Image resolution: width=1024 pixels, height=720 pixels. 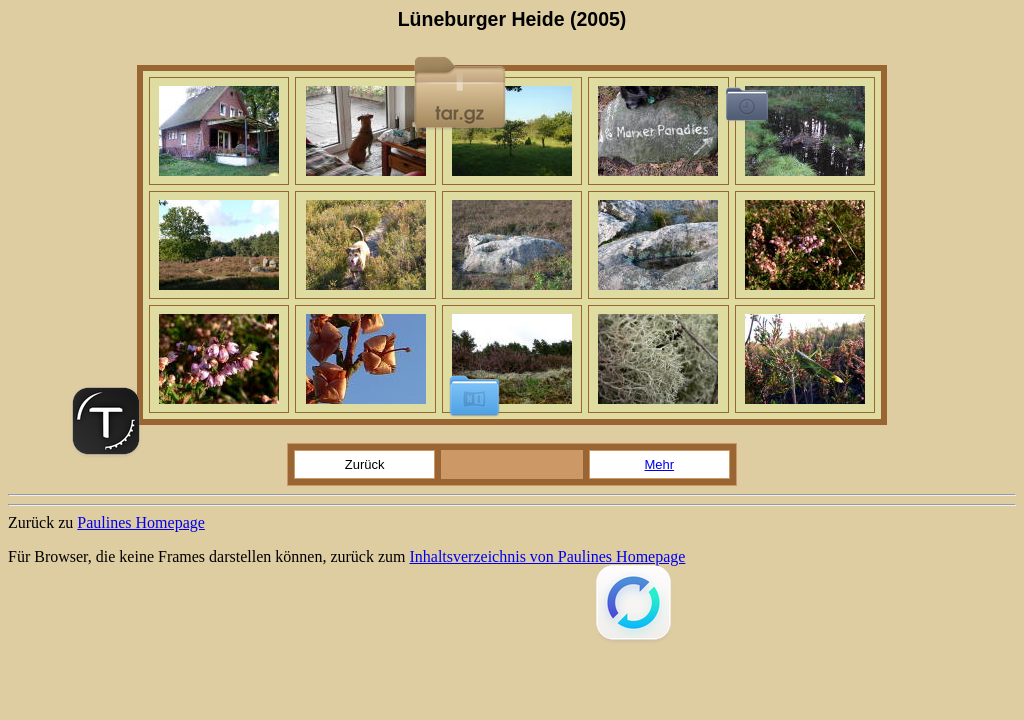 I want to click on launch the Thrive game launcher, so click(x=106, y=421).